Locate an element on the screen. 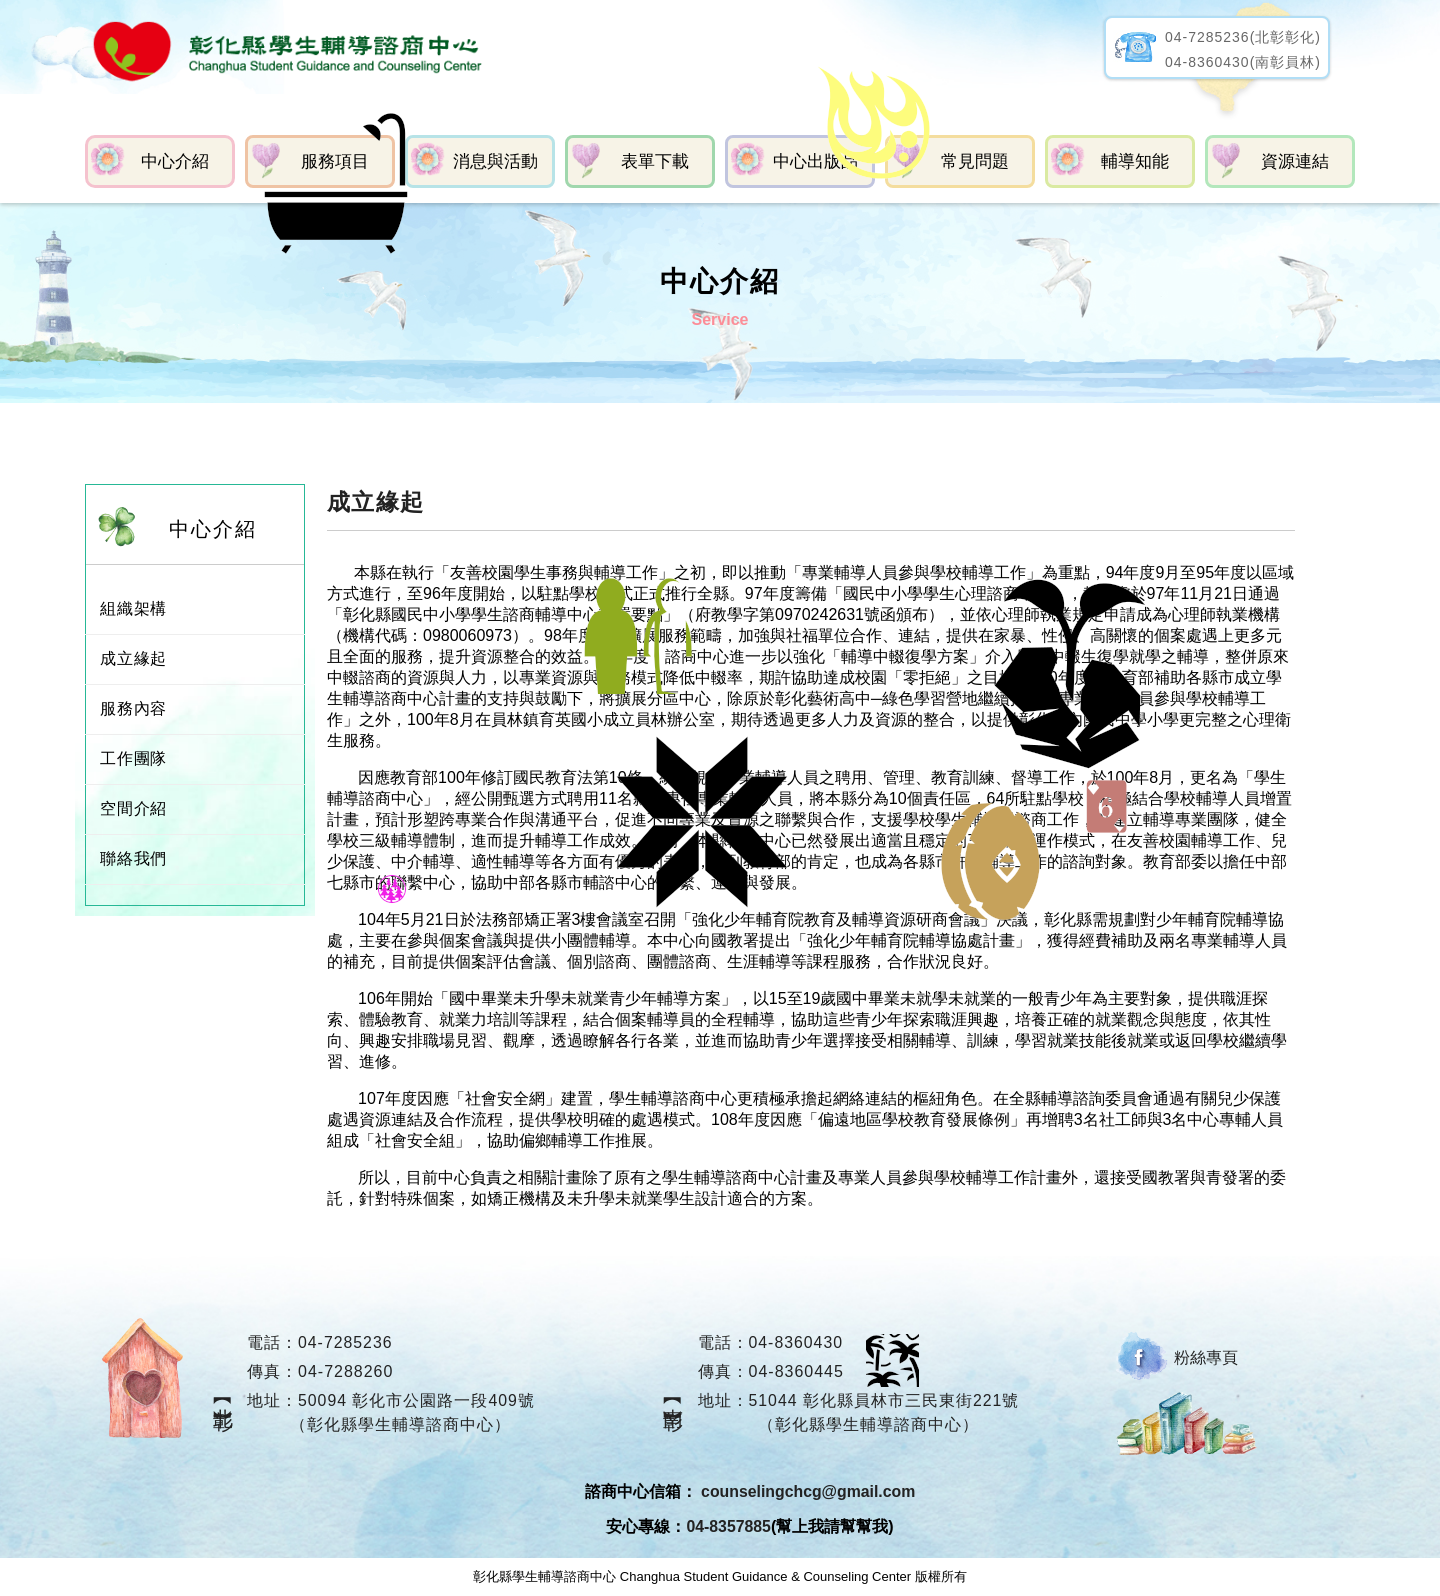  indicates bathroom or bathing facilities is located at coordinates (336, 182).